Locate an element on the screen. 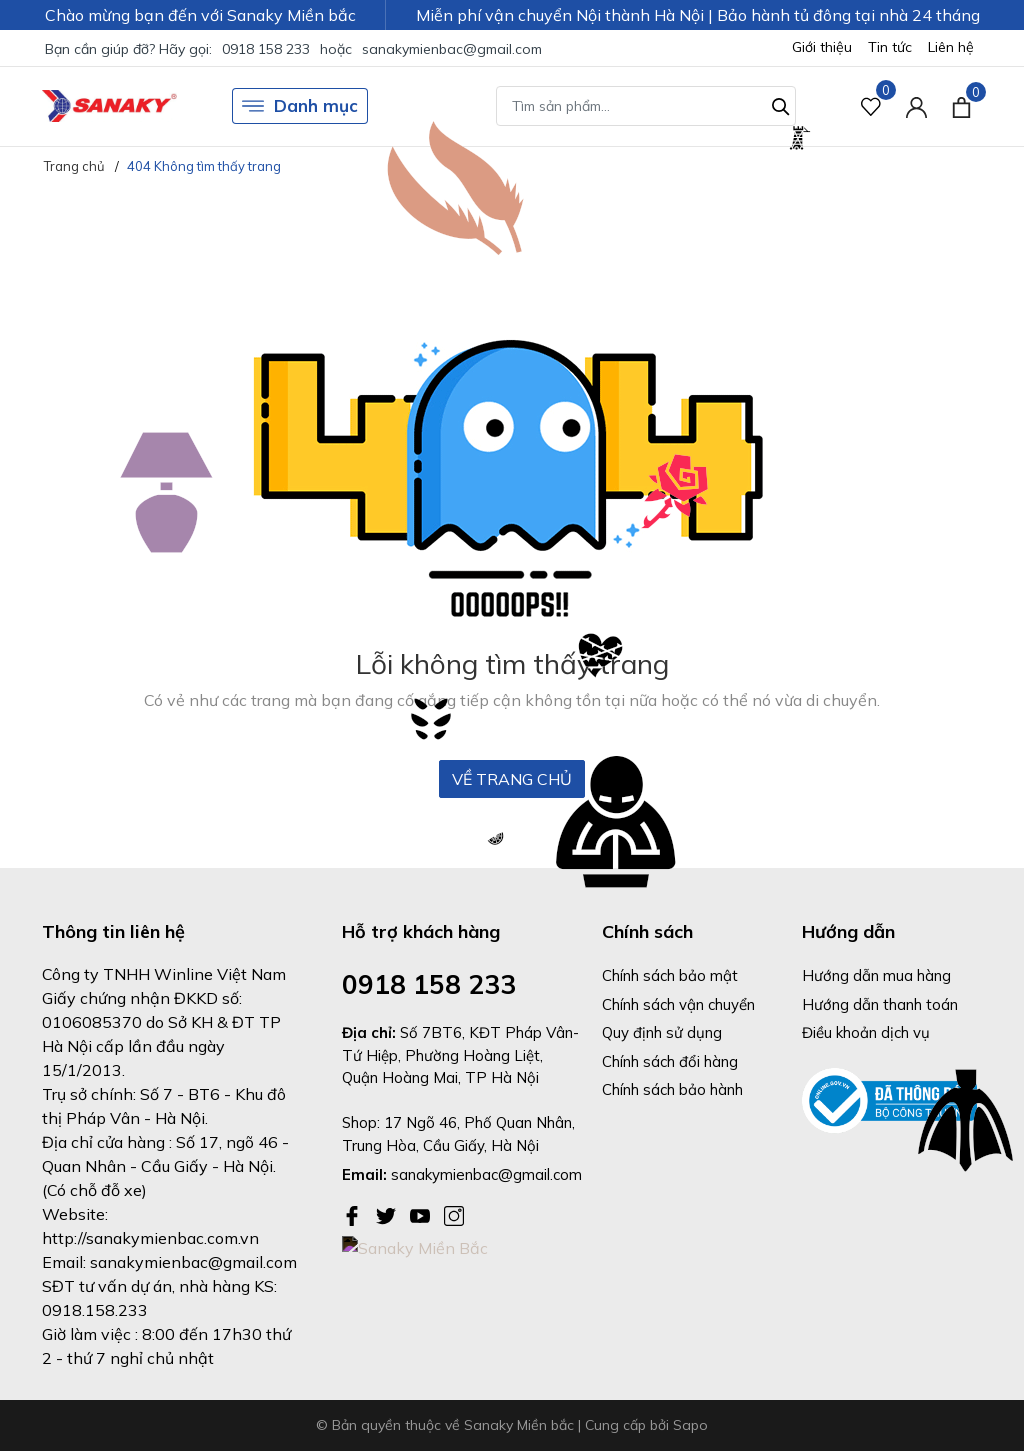 The width and height of the screenshot is (1024, 1451). access siege tower unit in strategy game is located at coordinates (799, 137).